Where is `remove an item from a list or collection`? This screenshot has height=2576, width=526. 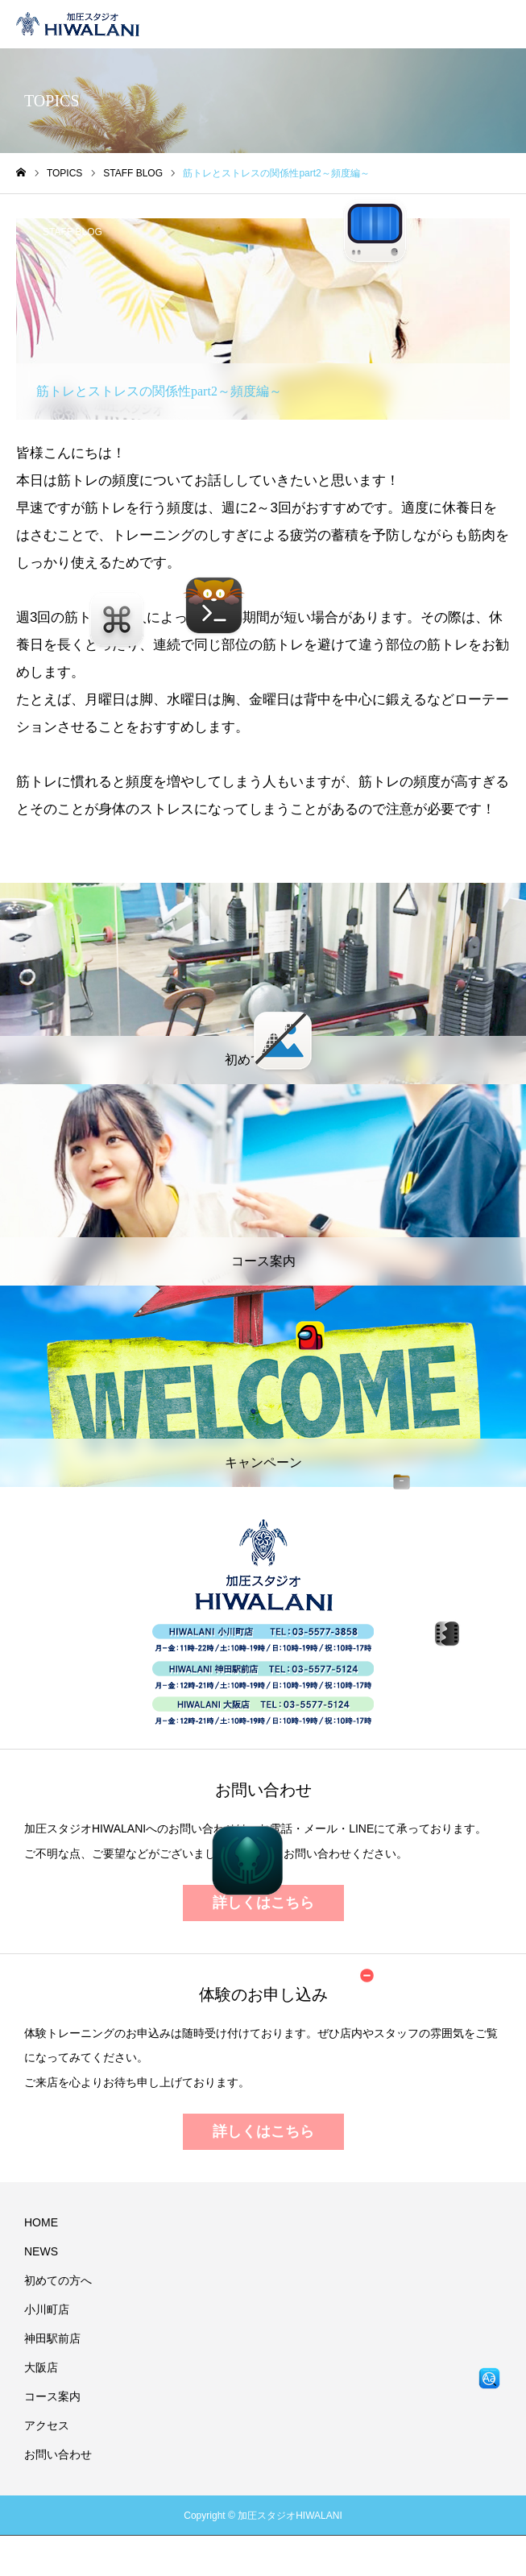 remove an item from a list or collection is located at coordinates (367, 1975).